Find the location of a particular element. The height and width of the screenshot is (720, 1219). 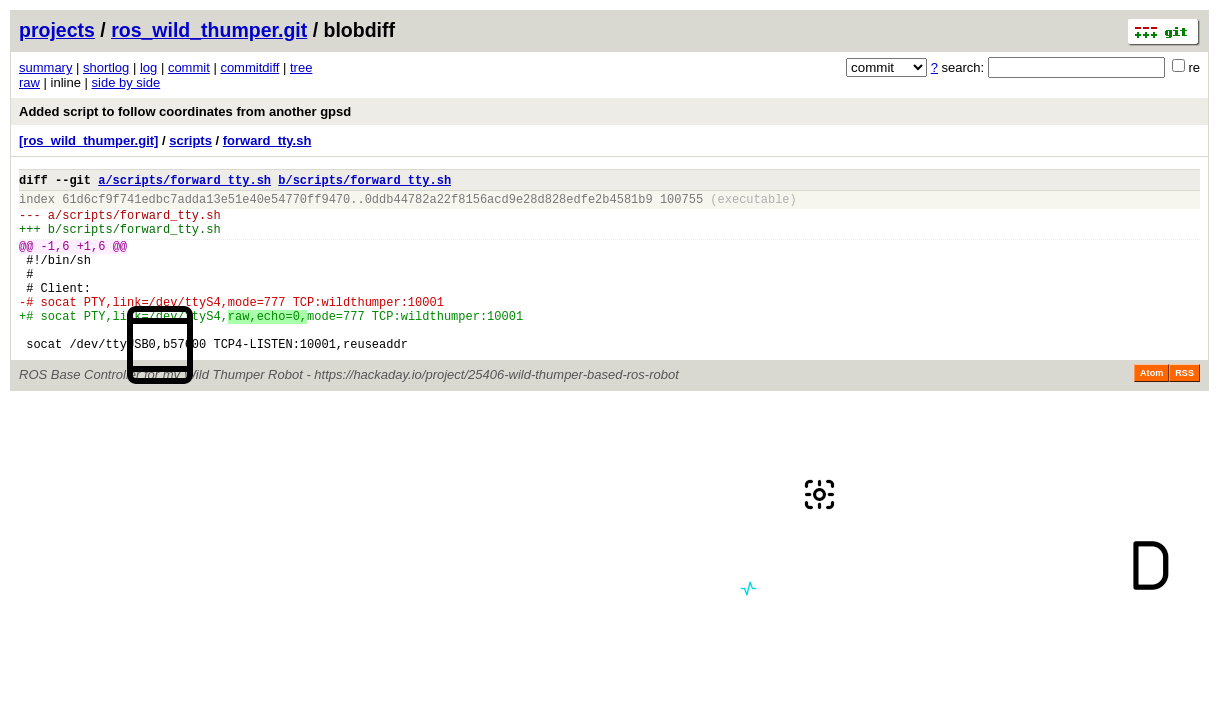

view activity or health metrics is located at coordinates (748, 588).